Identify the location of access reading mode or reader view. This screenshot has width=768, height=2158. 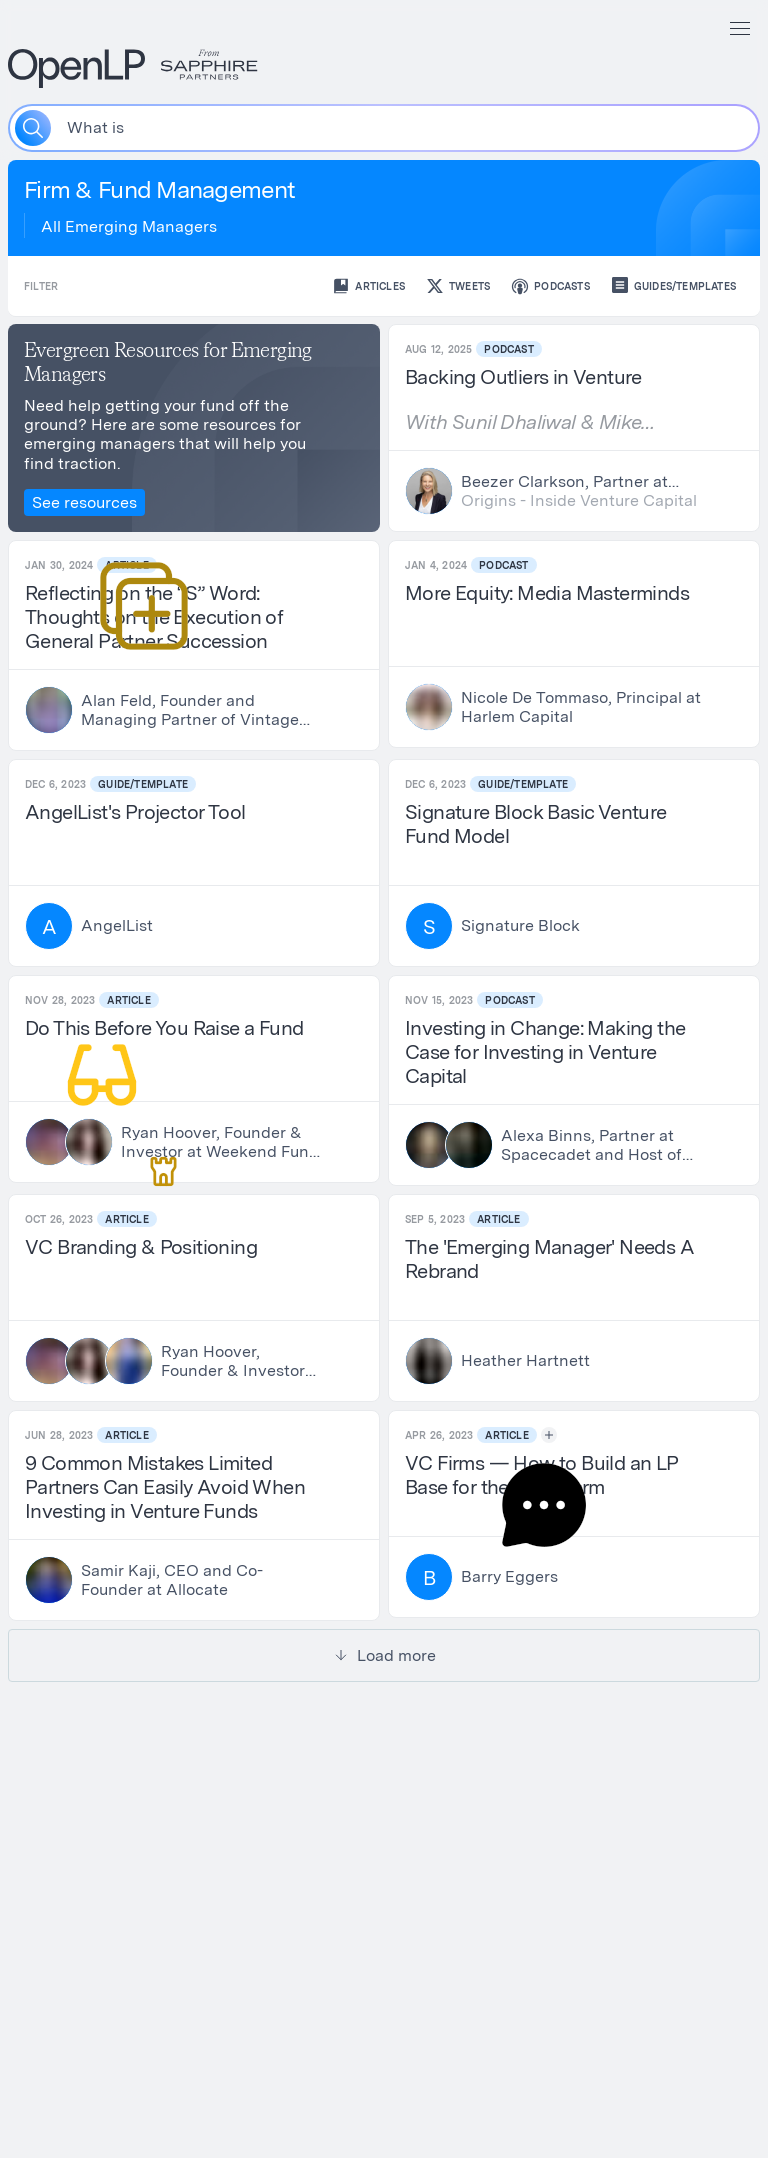
(102, 1075).